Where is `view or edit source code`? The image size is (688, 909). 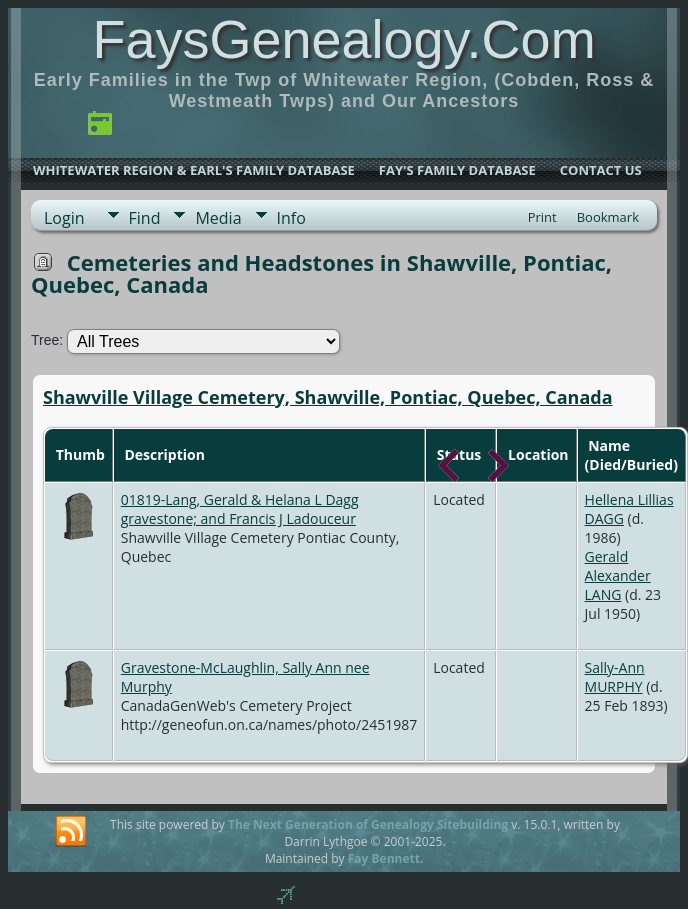
view or edit source code is located at coordinates (473, 465).